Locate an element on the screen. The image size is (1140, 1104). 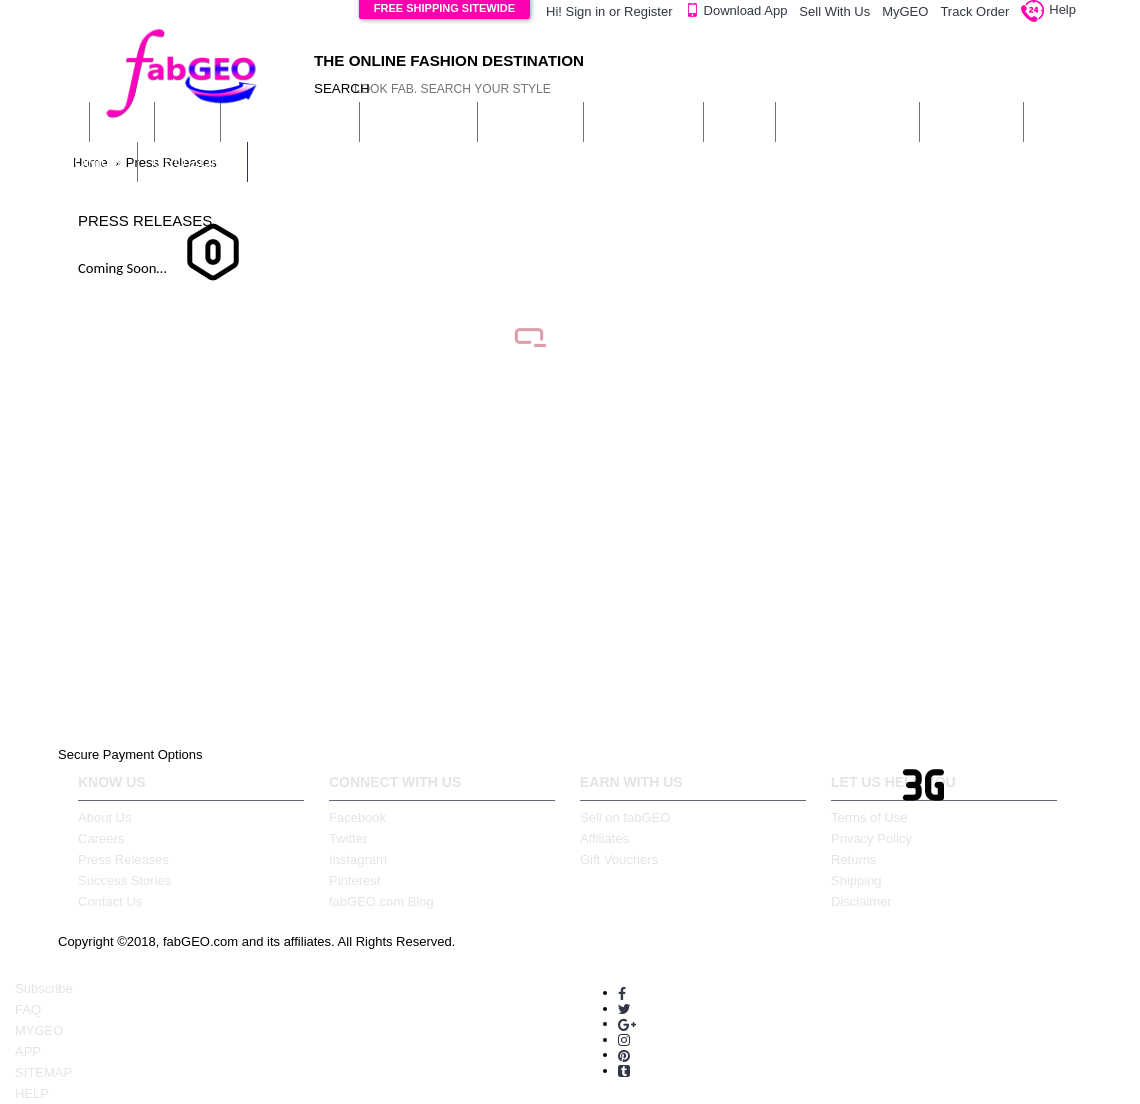
indicates 3G mobile network connection is located at coordinates (925, 785).